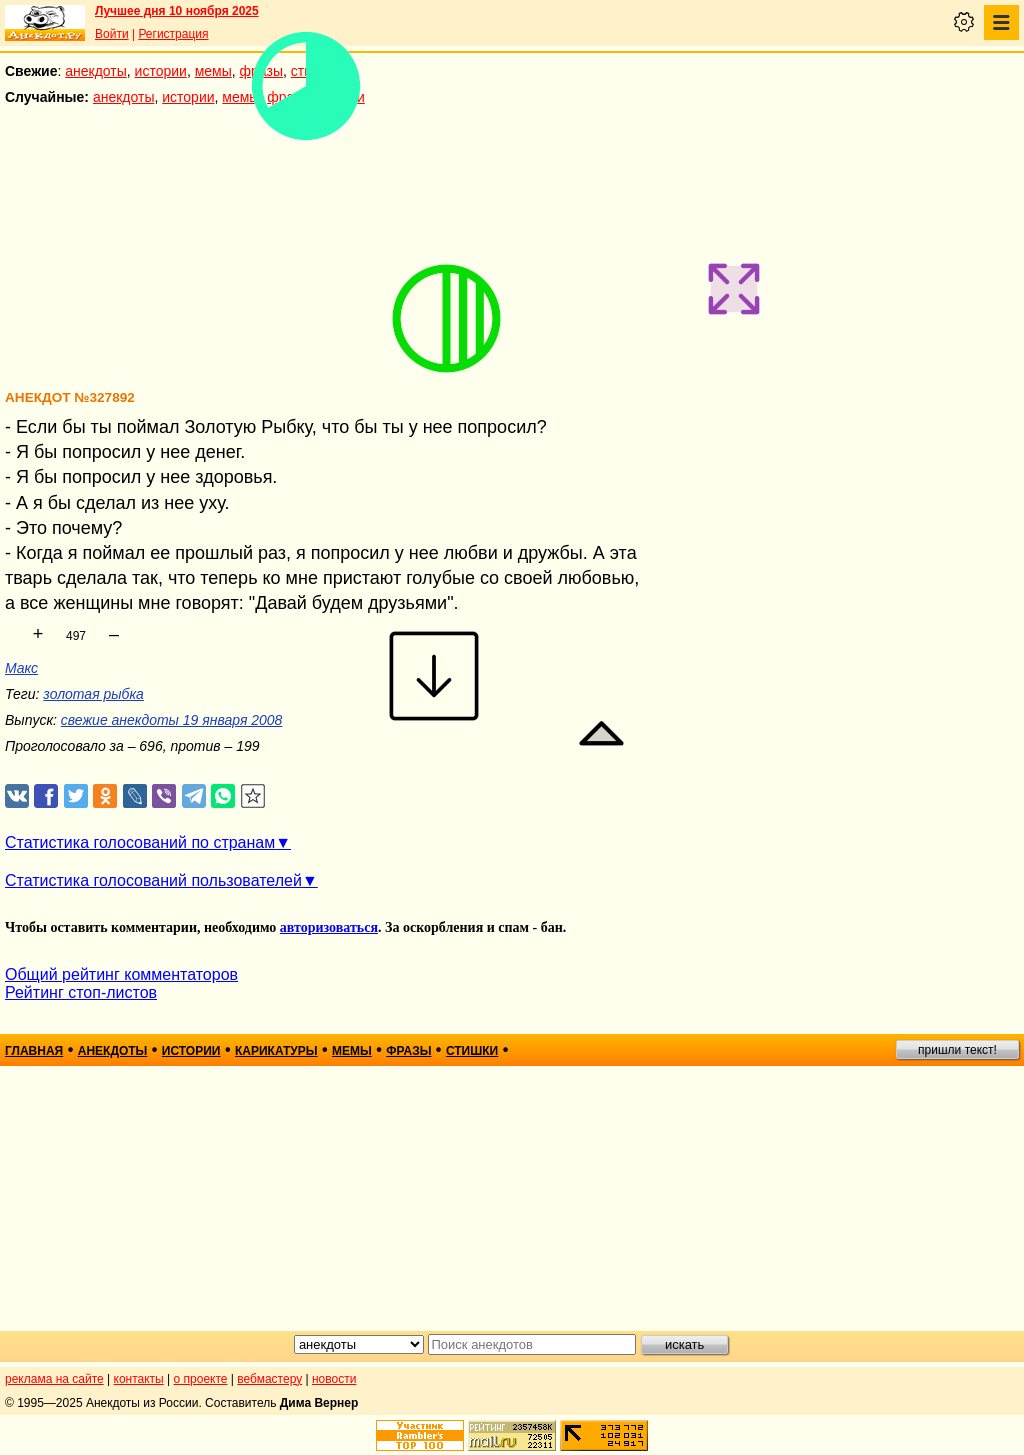 The width and height of the screenshot is (1024, 1455). I want to click on scroll up or move content upward, so click(601, 745).